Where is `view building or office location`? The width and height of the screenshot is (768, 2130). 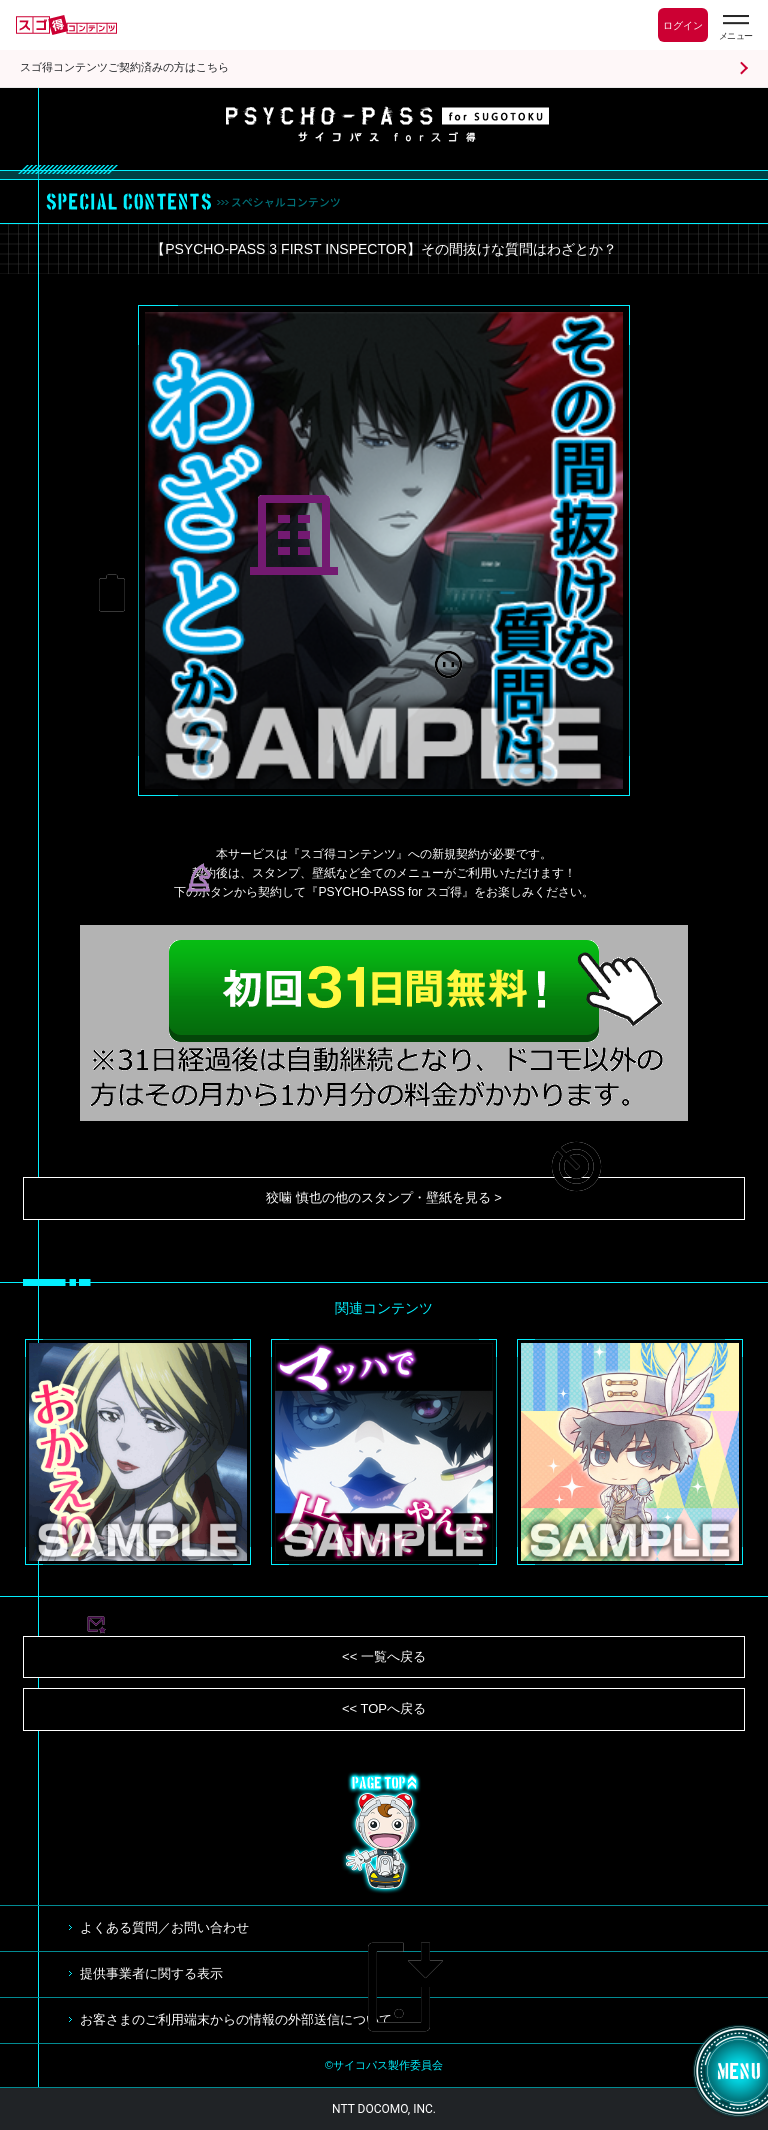
view building or office location is located at coordinates (294, 535).